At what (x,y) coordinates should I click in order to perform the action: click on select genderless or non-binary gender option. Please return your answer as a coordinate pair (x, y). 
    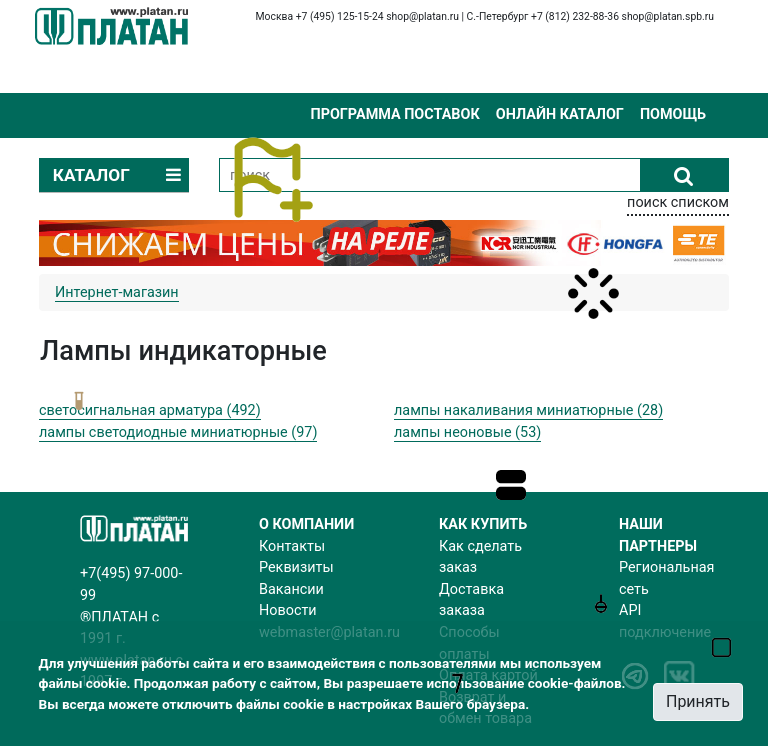
    Looking at the image, I should click on (601, 604).